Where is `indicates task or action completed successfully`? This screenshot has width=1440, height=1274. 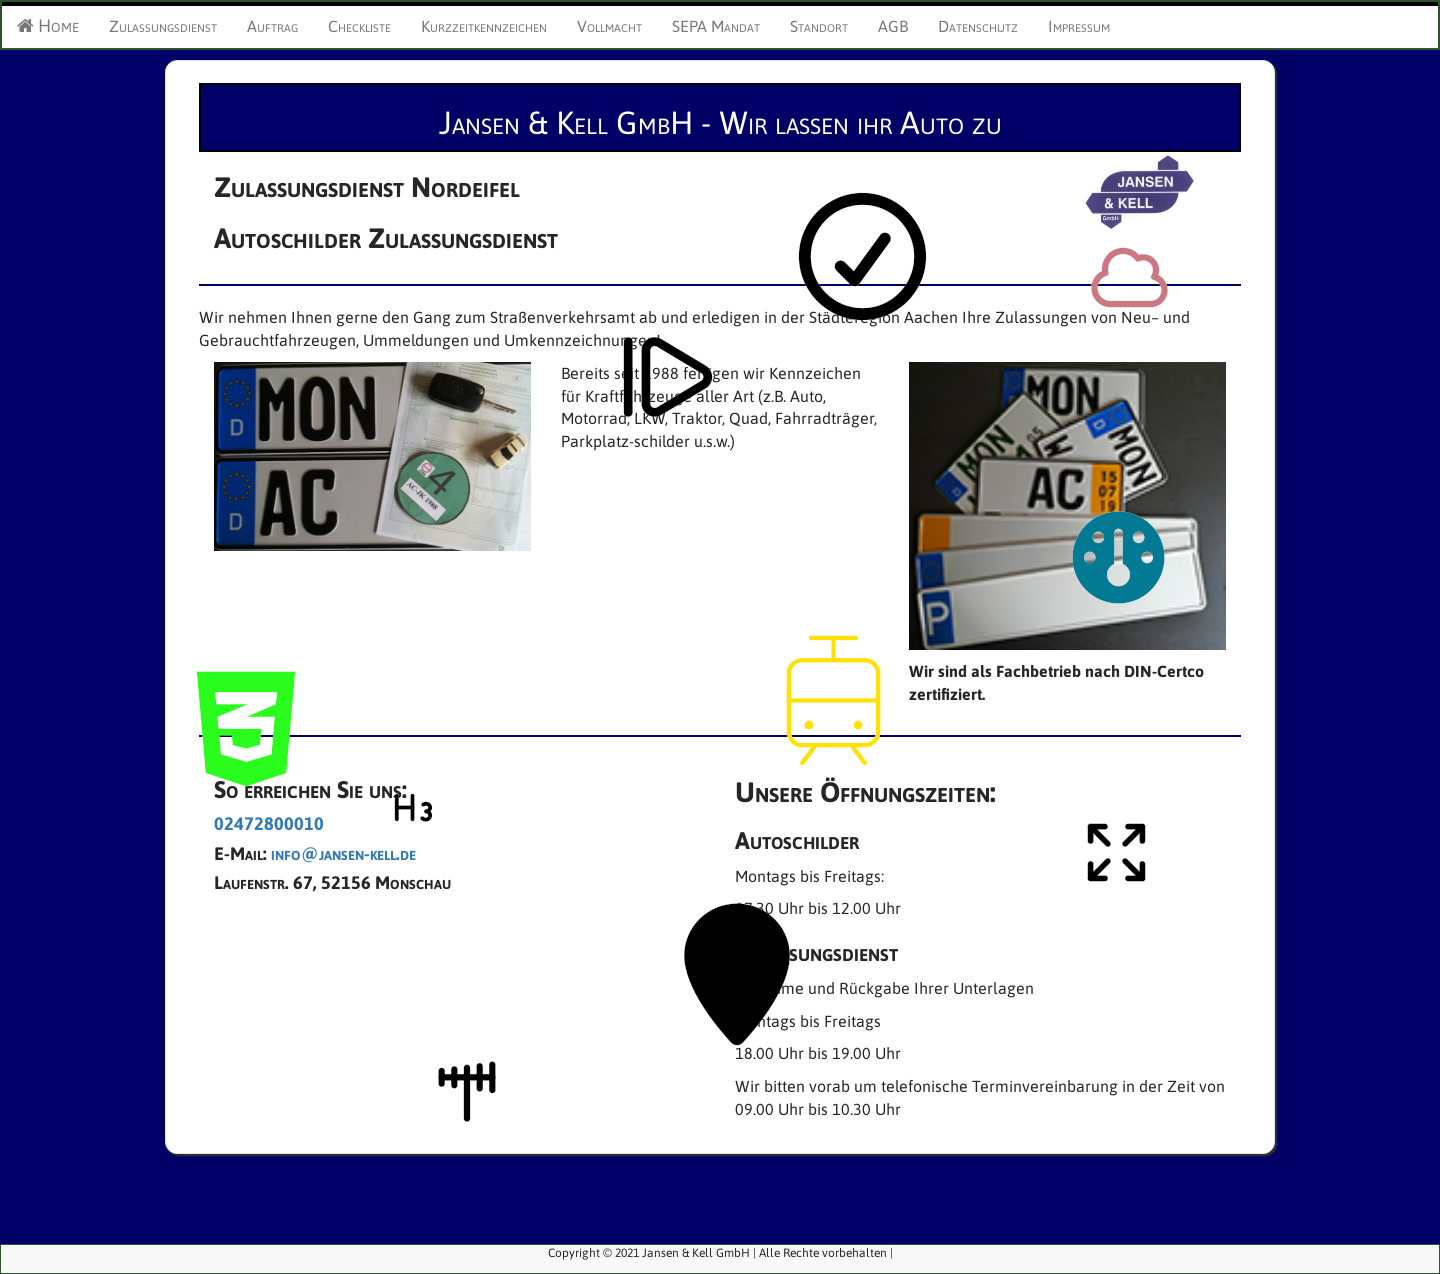
indicates task or action completed successfully is located at coordinates (862, 256).